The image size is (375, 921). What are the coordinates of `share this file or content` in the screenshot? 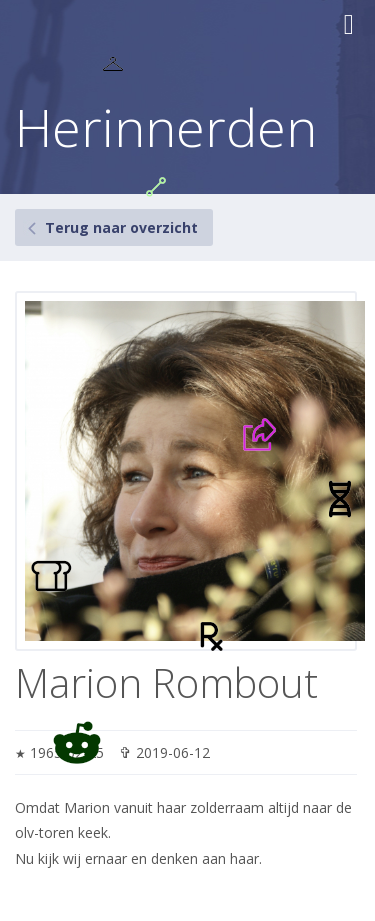 It's located at (259, 434).